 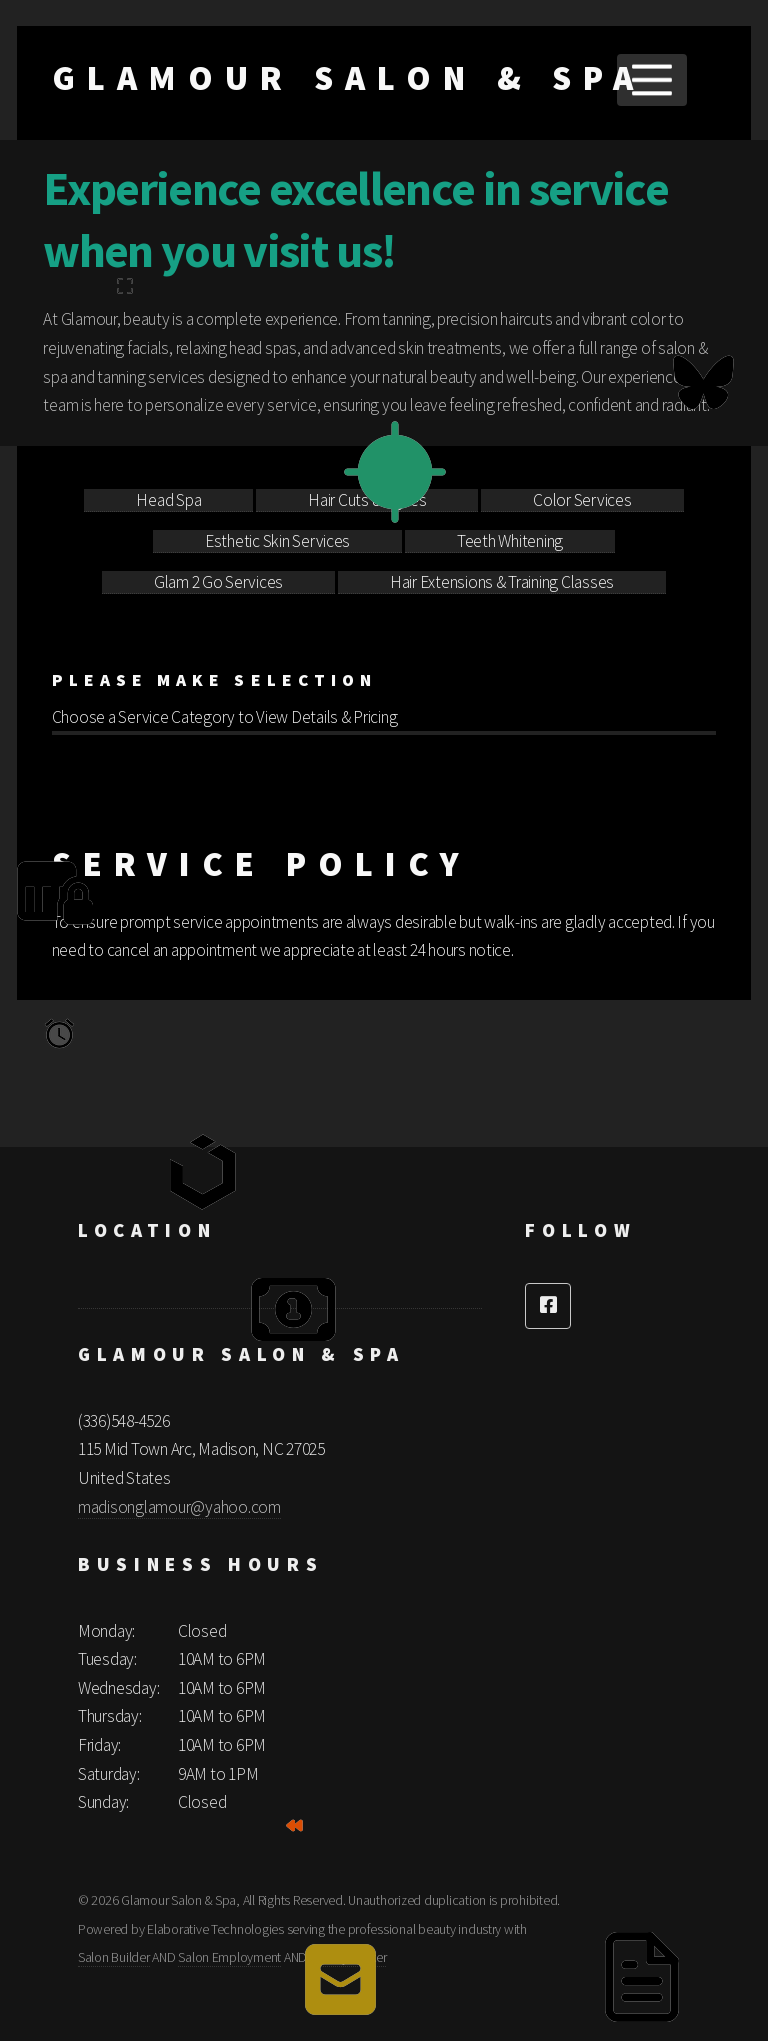 What do you see at coordinates (340, 1979) in the screenshot?
I see `open your email inbox` at bounding box center [340, 1979].